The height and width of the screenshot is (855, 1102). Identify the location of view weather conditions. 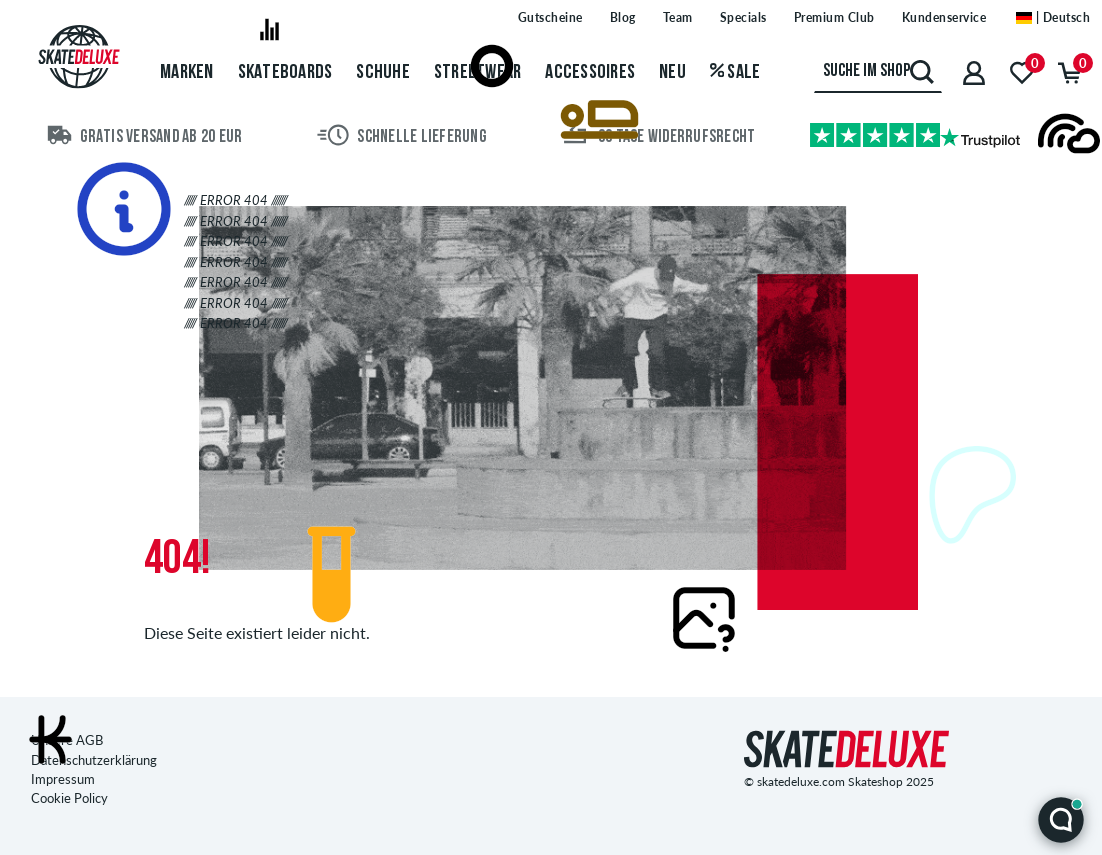
(1069, 133).